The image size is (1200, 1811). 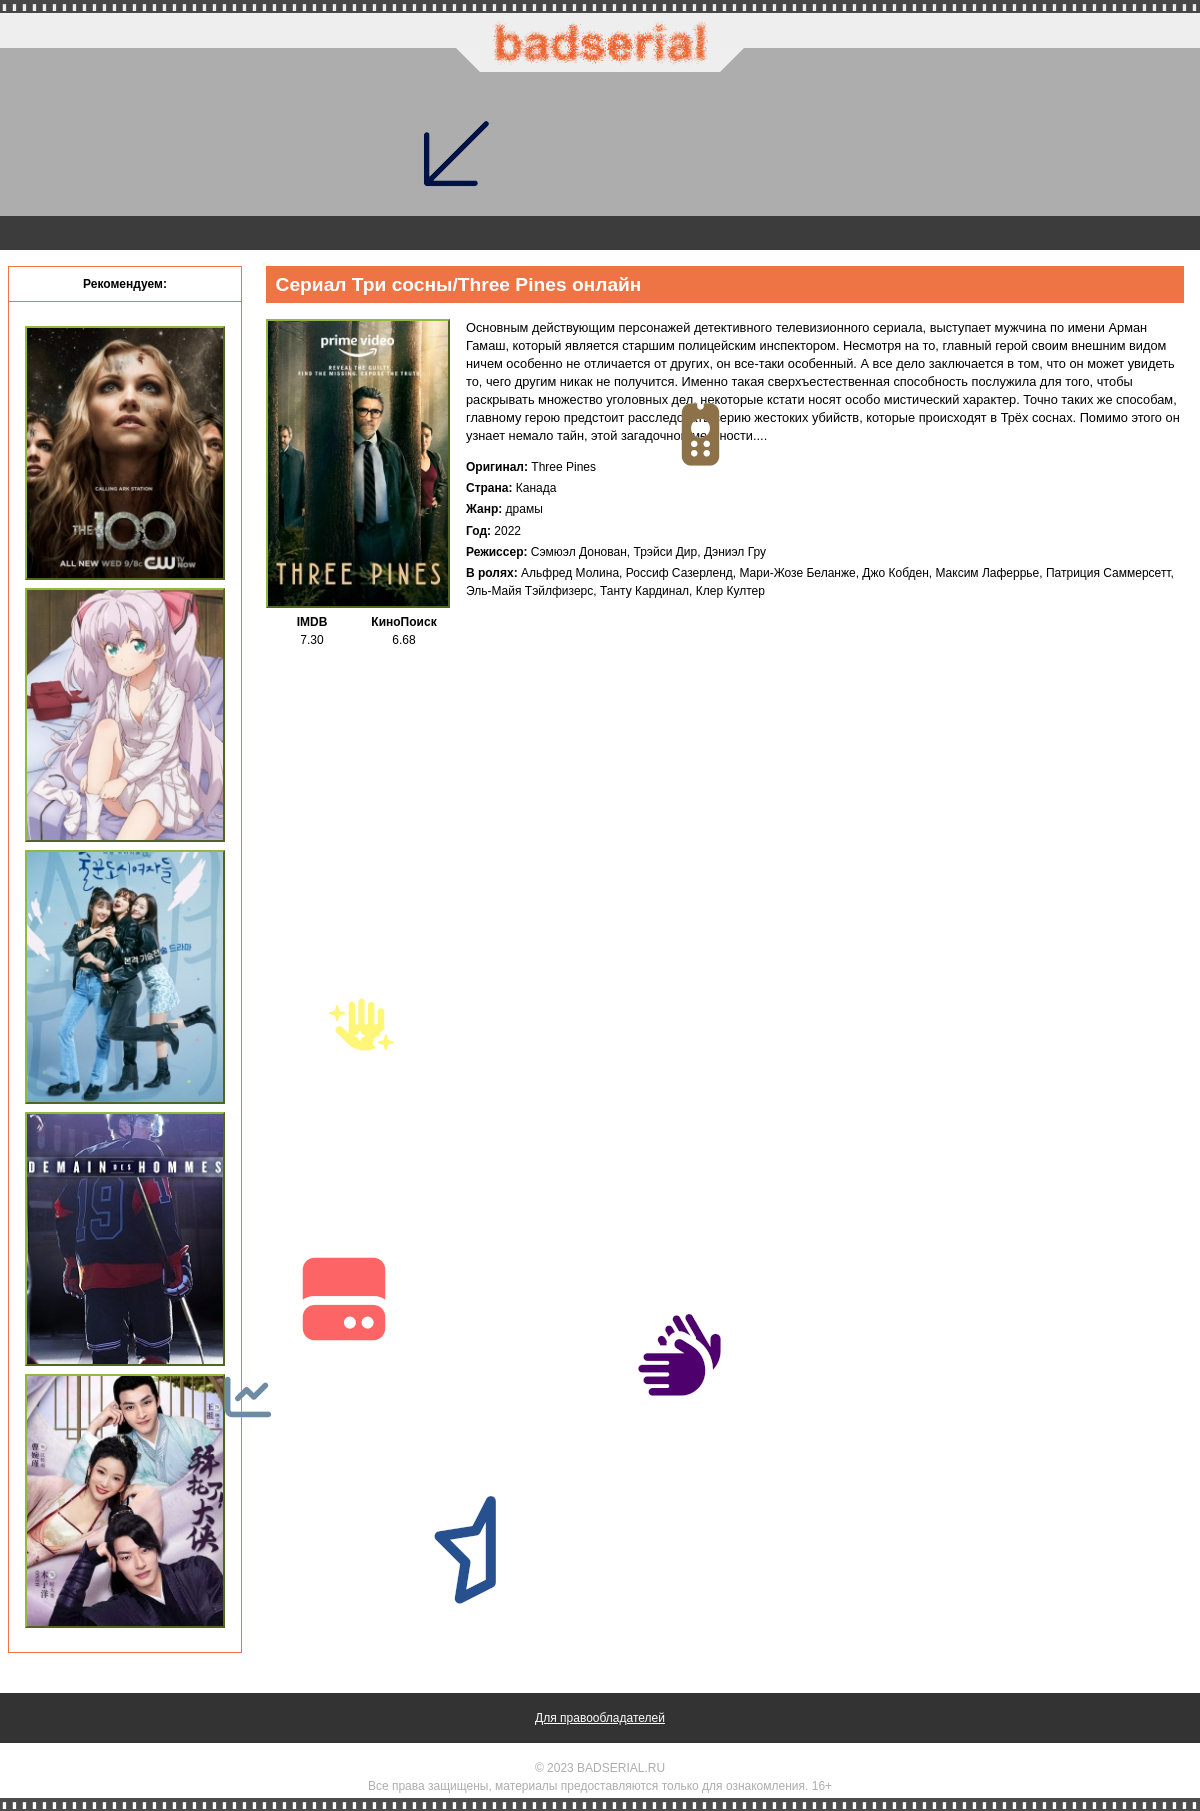 I want to click on enable sign language interpretation, so click(x=679, y=1354).